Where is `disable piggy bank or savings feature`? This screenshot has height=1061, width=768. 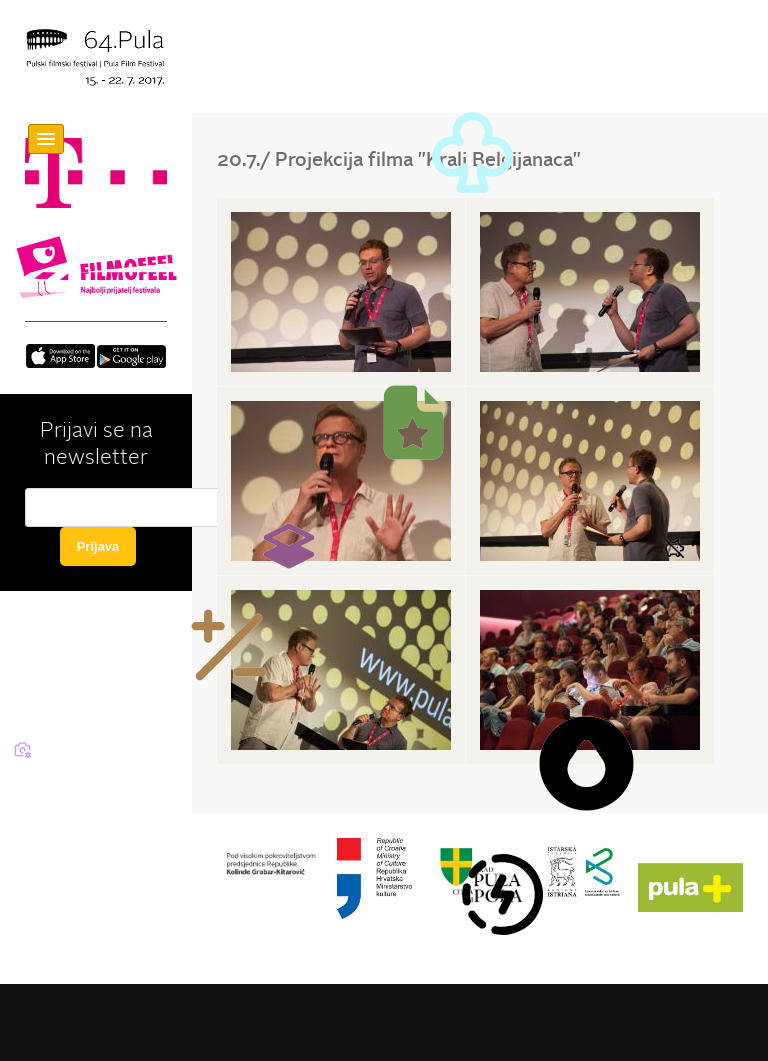 disable piggy bank or savings feature is located at coordinates (674, 548).